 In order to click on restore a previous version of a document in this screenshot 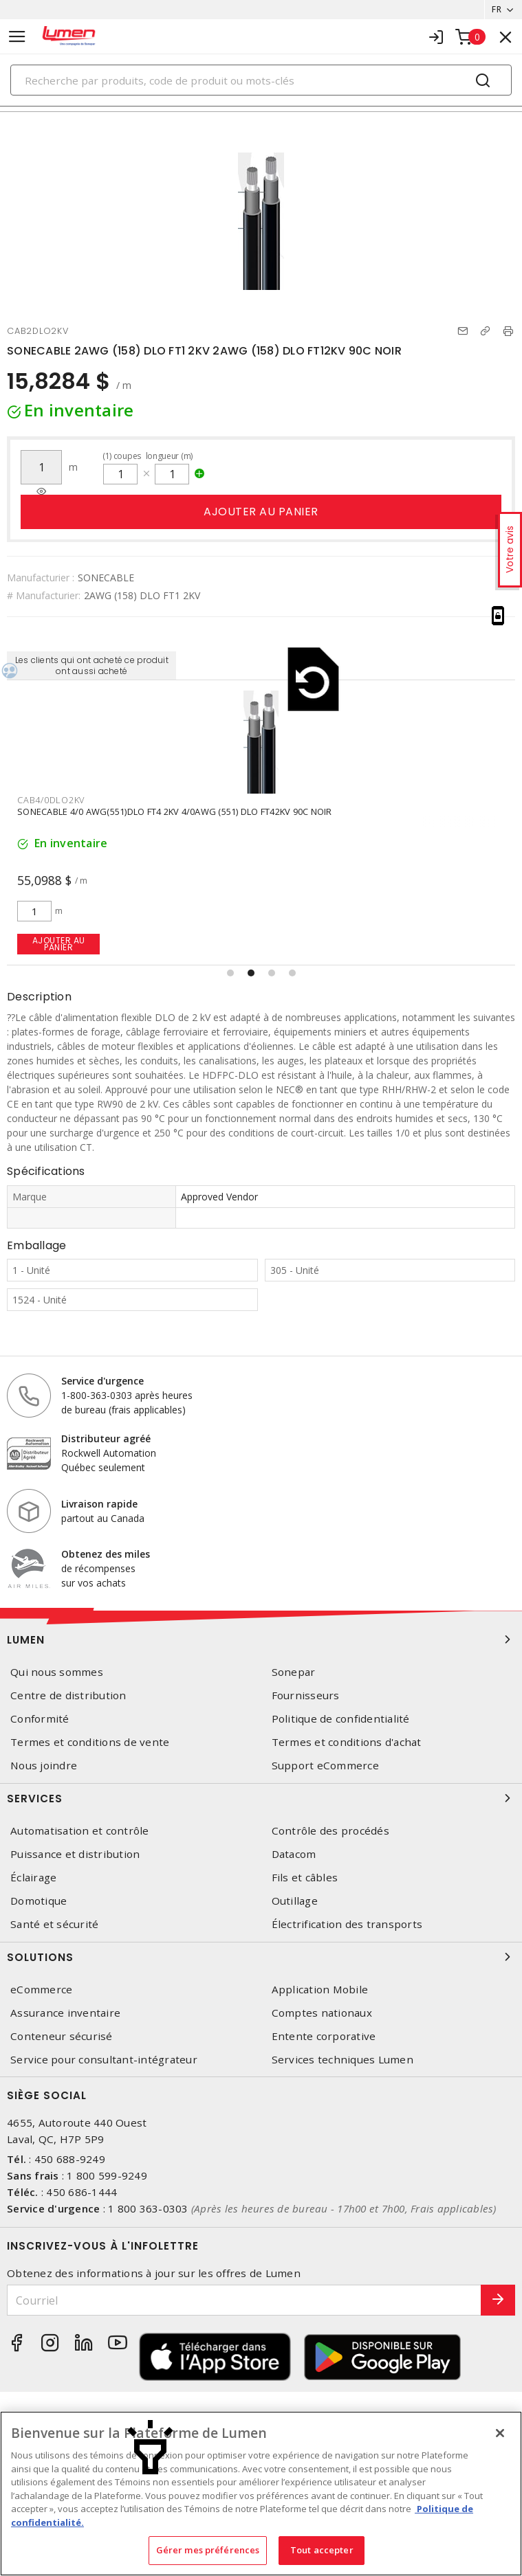, I will do `click(313, 679)`.